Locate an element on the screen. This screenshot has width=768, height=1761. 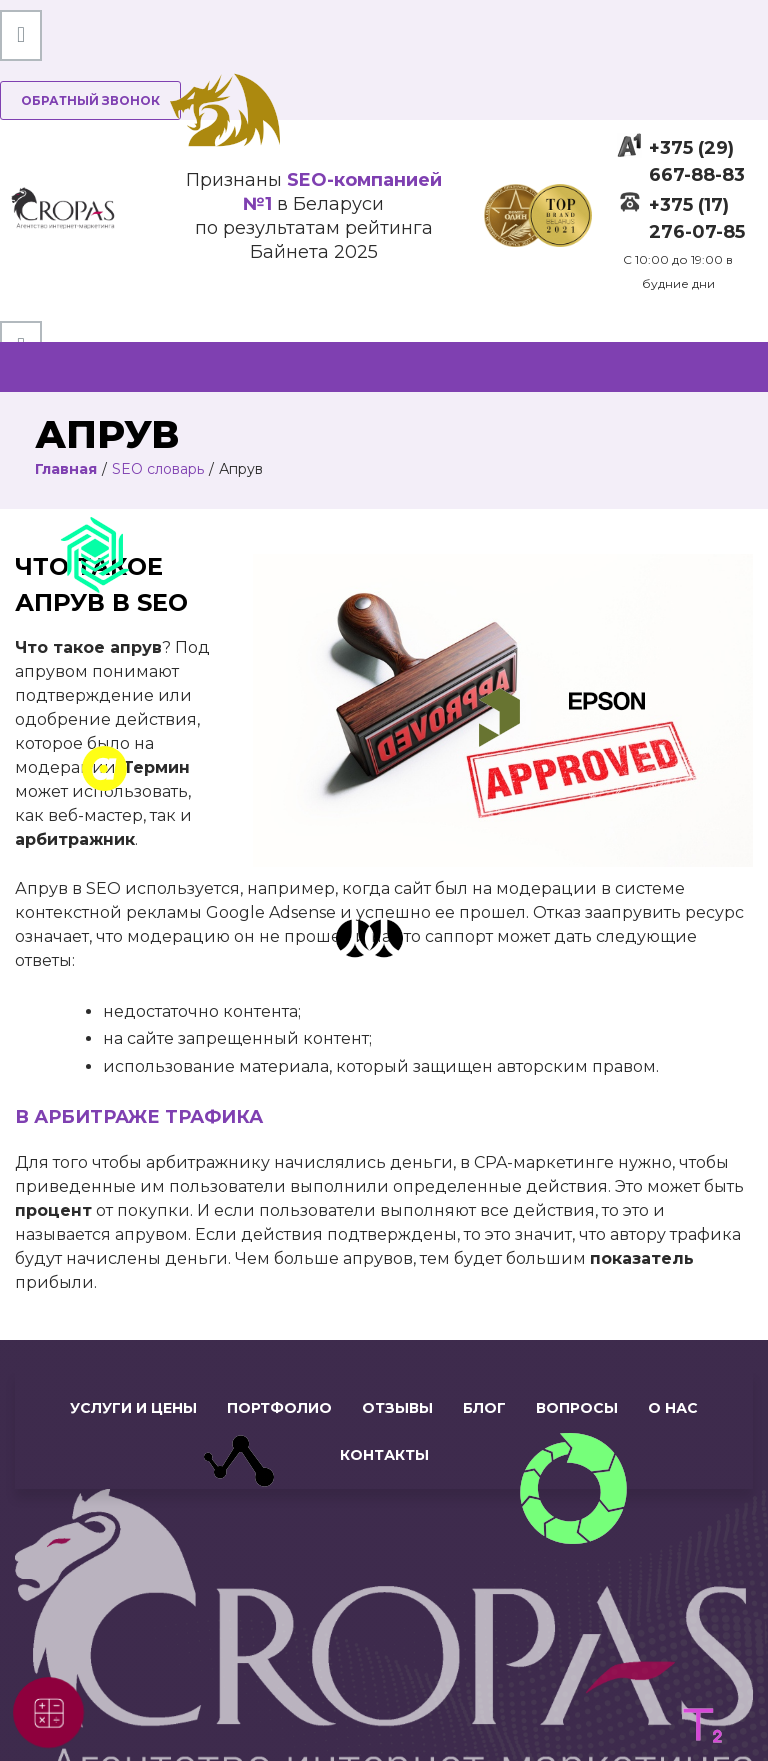
redragon brand logo is located at coordinates (225, 110).